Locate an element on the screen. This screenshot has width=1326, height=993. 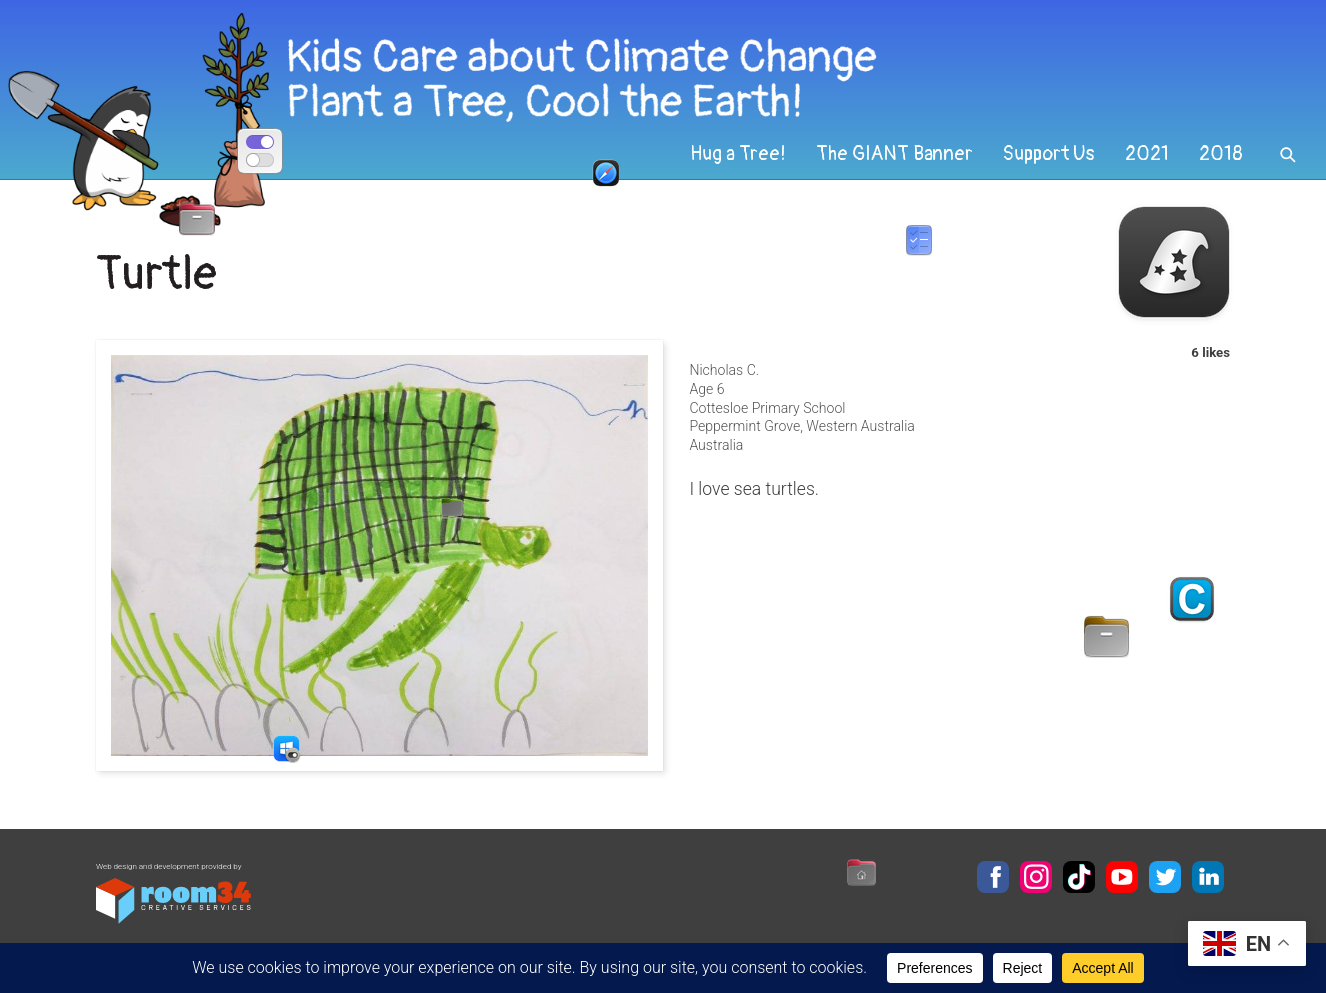
open the to-do list app is located at coordinates (919, 240).